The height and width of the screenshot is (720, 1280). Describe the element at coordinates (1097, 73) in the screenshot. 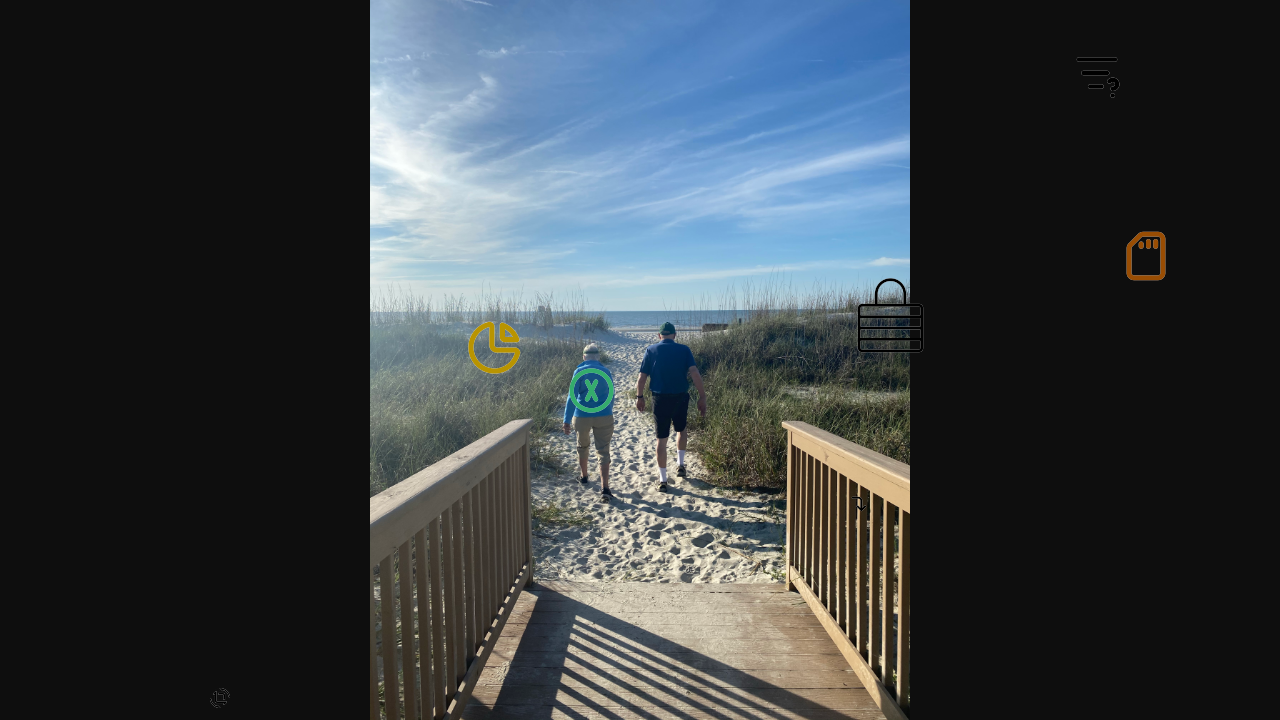

I see `filter settings need attention or review` at that location.